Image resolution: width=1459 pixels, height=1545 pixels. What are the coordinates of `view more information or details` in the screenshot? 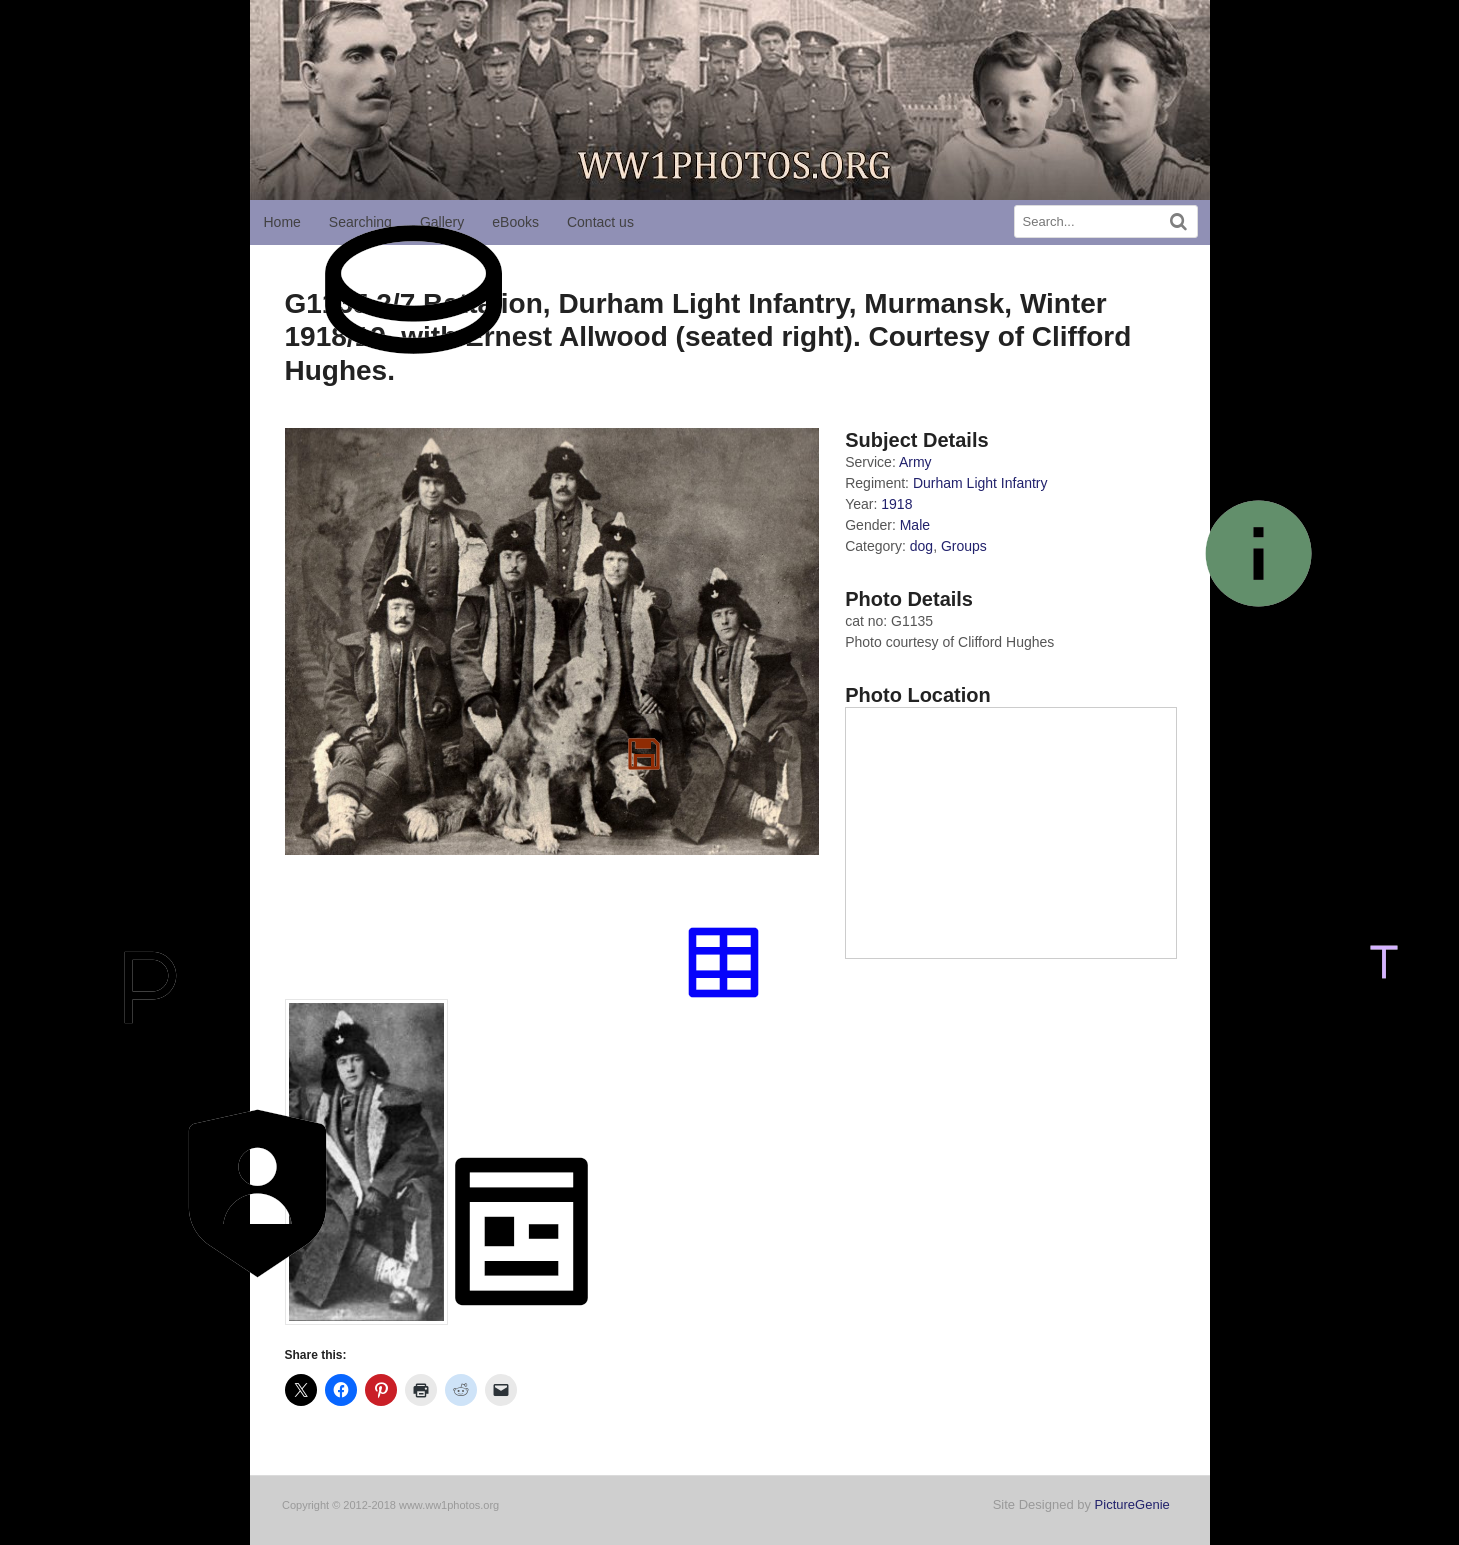 It's located at (1258, 553).